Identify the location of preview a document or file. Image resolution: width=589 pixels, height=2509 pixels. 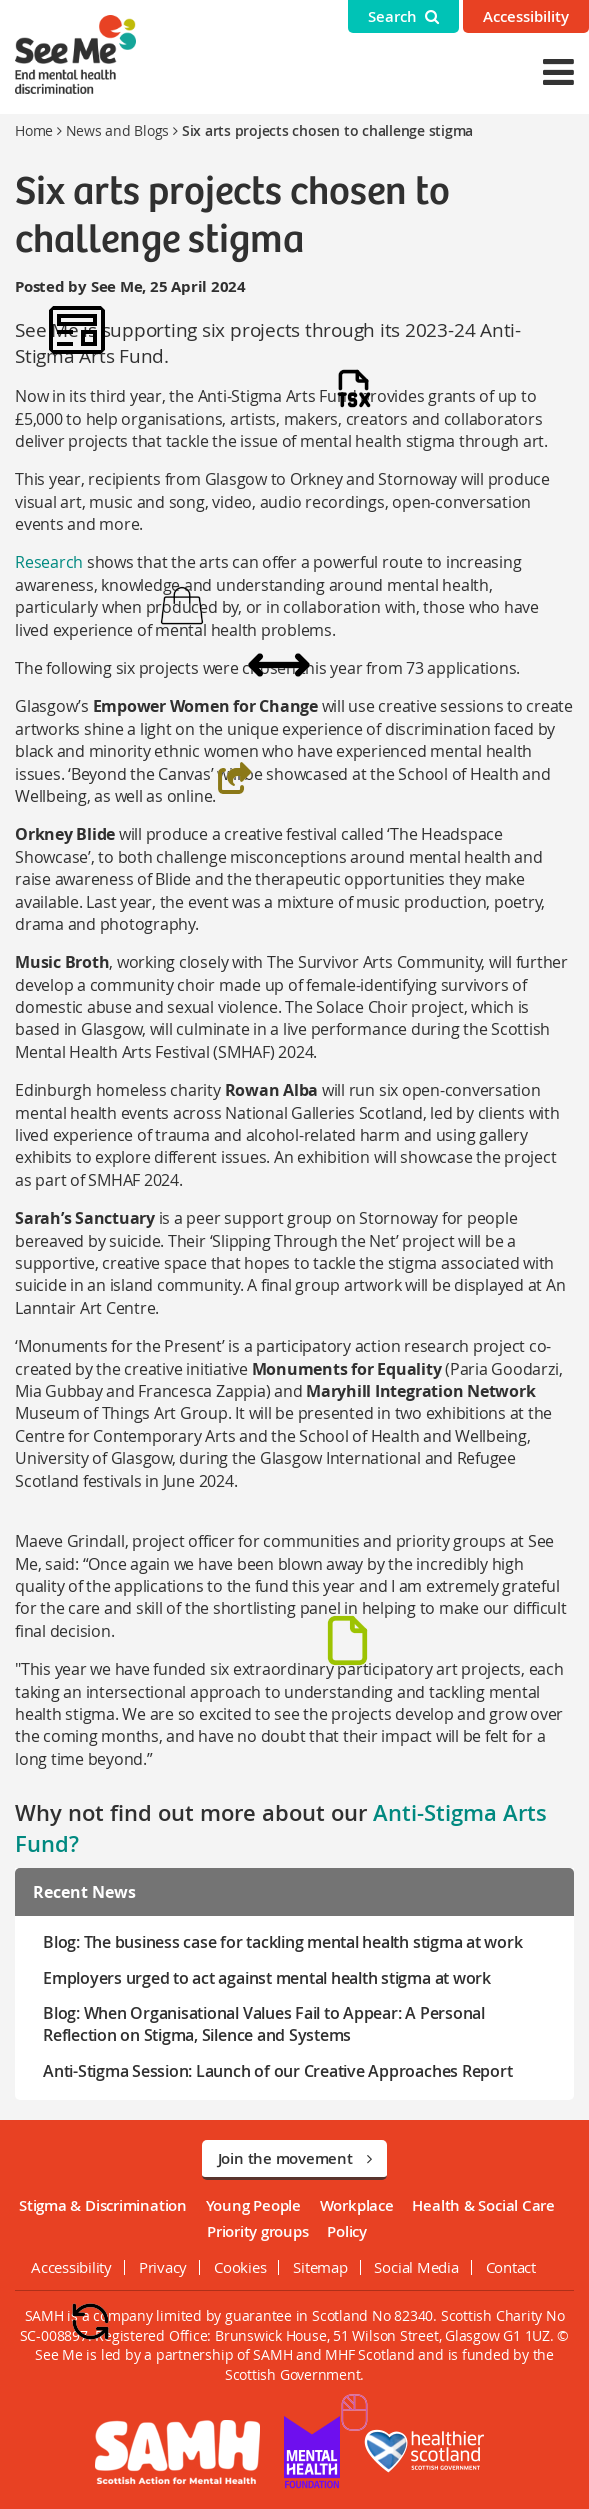
(77, 330).